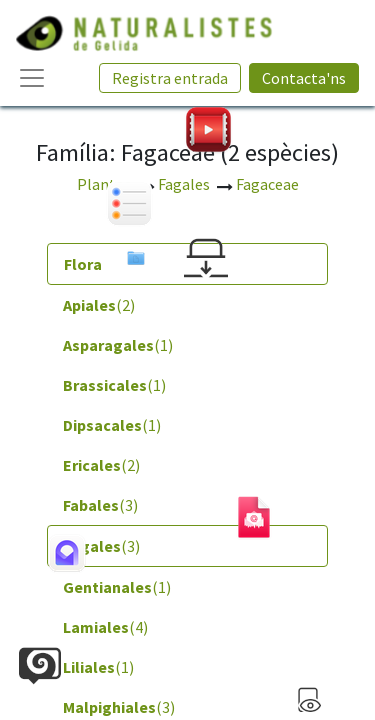  Describe the element at coordinates (308, 699) in the screenshot. I see `open document viewer` at that location.